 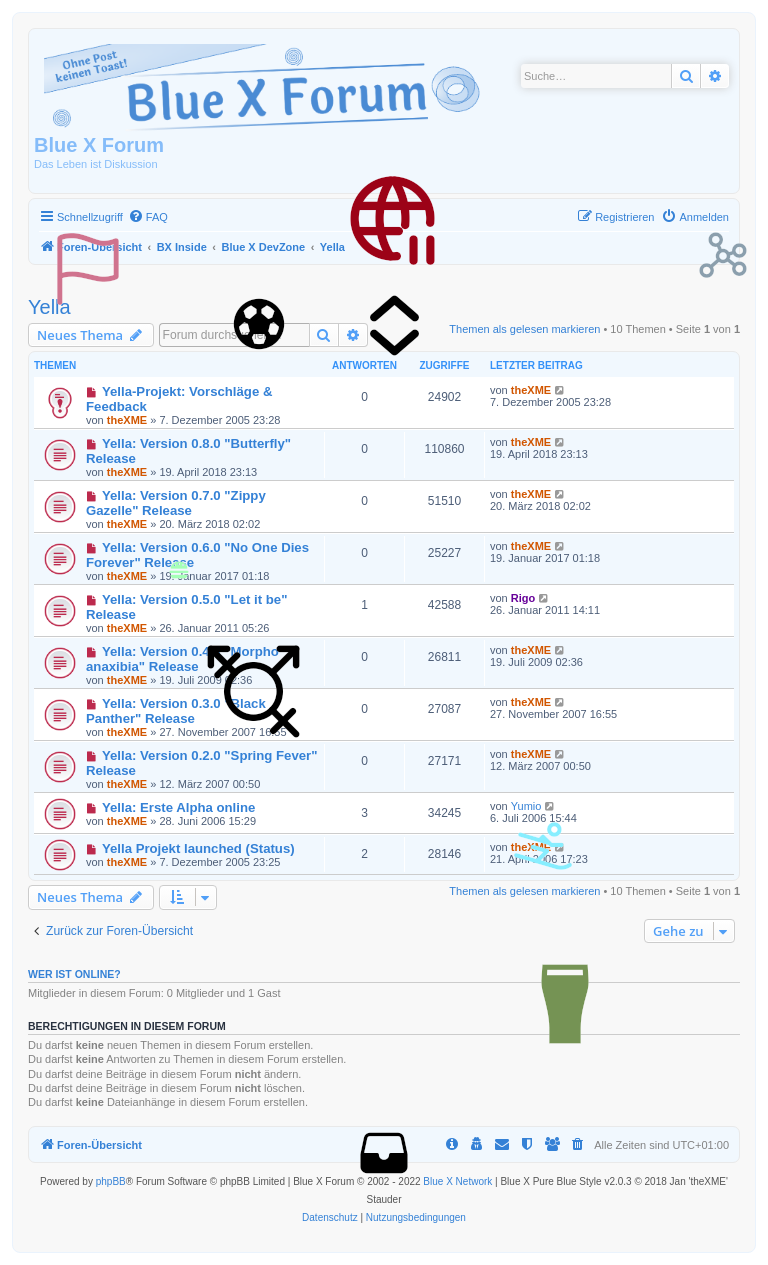 What do you see at coordinates (543, 847) in the screenshot?
I see `access skiing or winter sports activities` at bounding box center [543, 847].